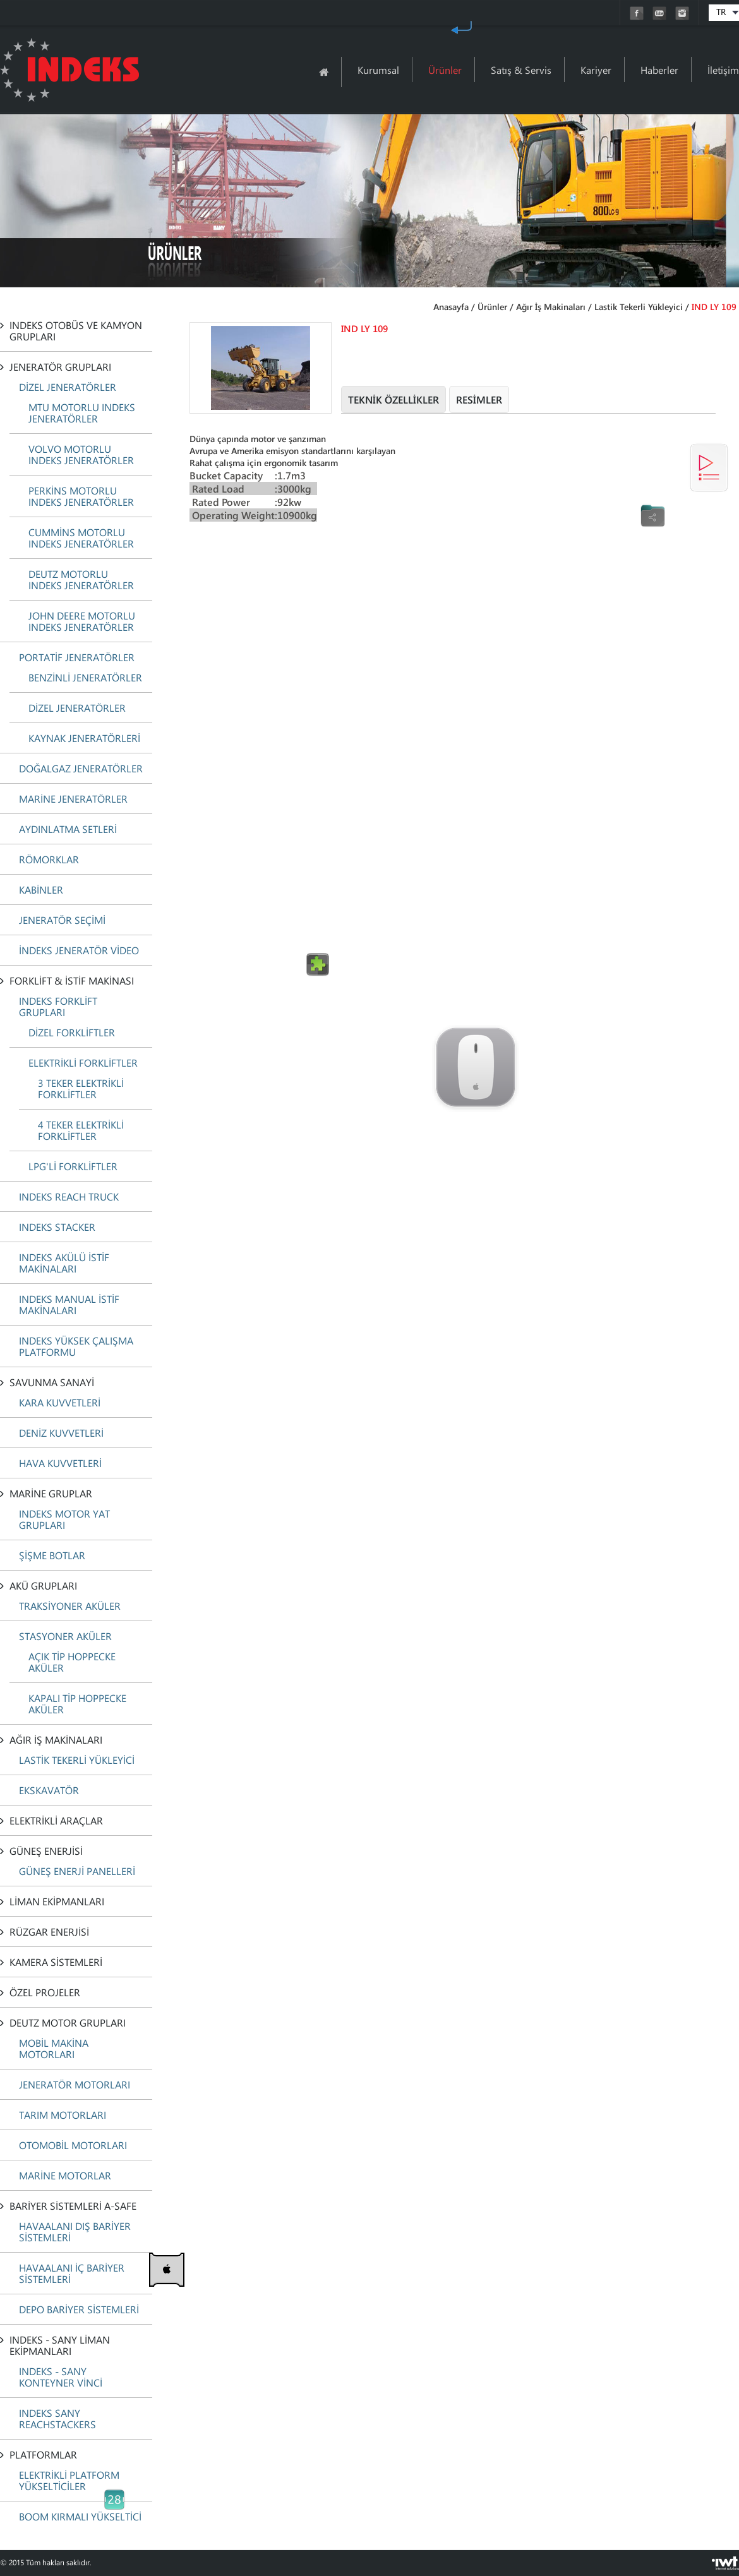  I want to click on browse or manage system add-ons, so click(318, 964).